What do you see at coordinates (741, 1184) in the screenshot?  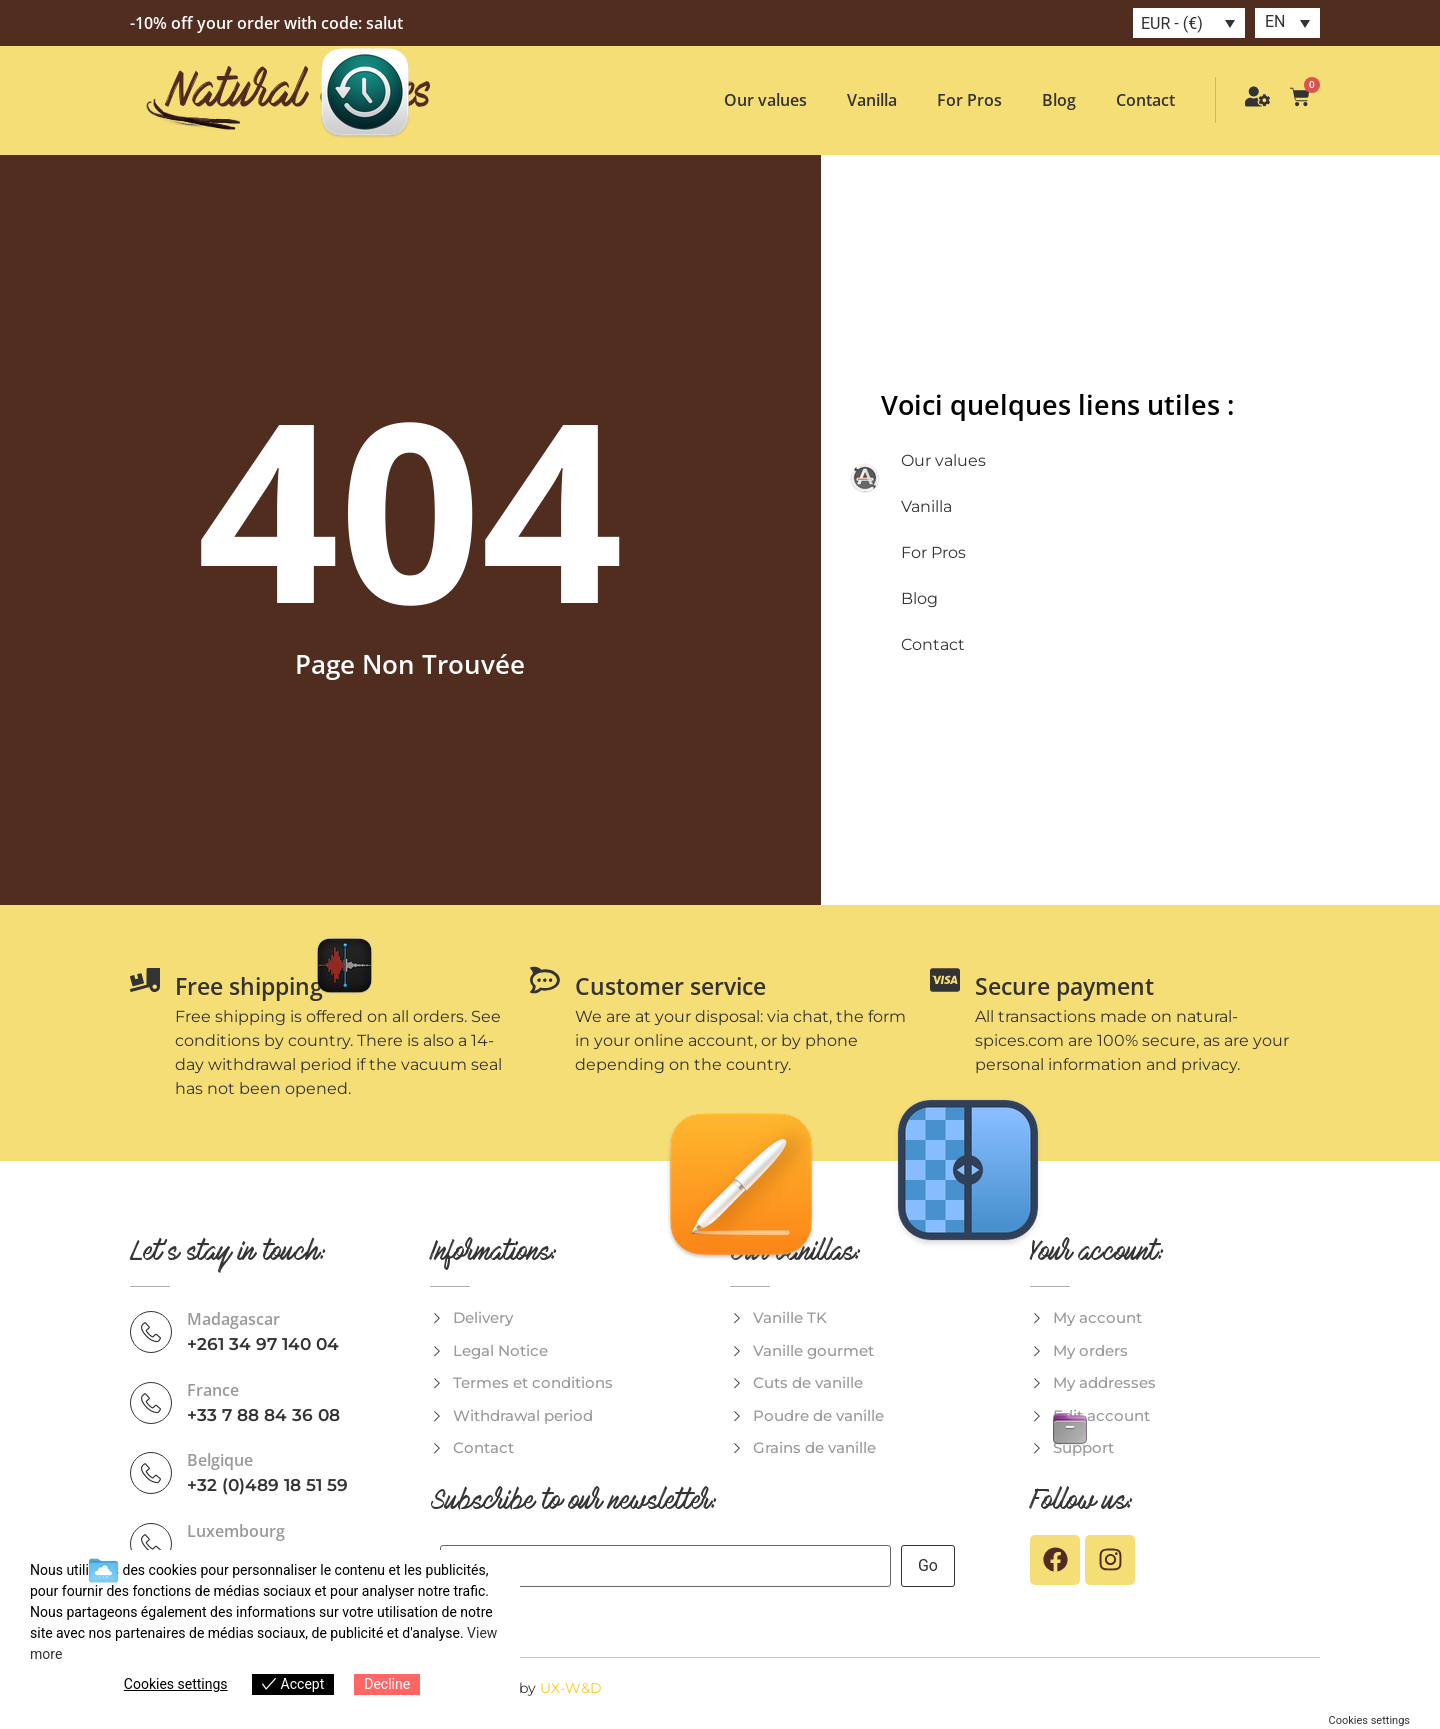 I see `open Apple Pages document editor` at bounding box center [741, 1184].